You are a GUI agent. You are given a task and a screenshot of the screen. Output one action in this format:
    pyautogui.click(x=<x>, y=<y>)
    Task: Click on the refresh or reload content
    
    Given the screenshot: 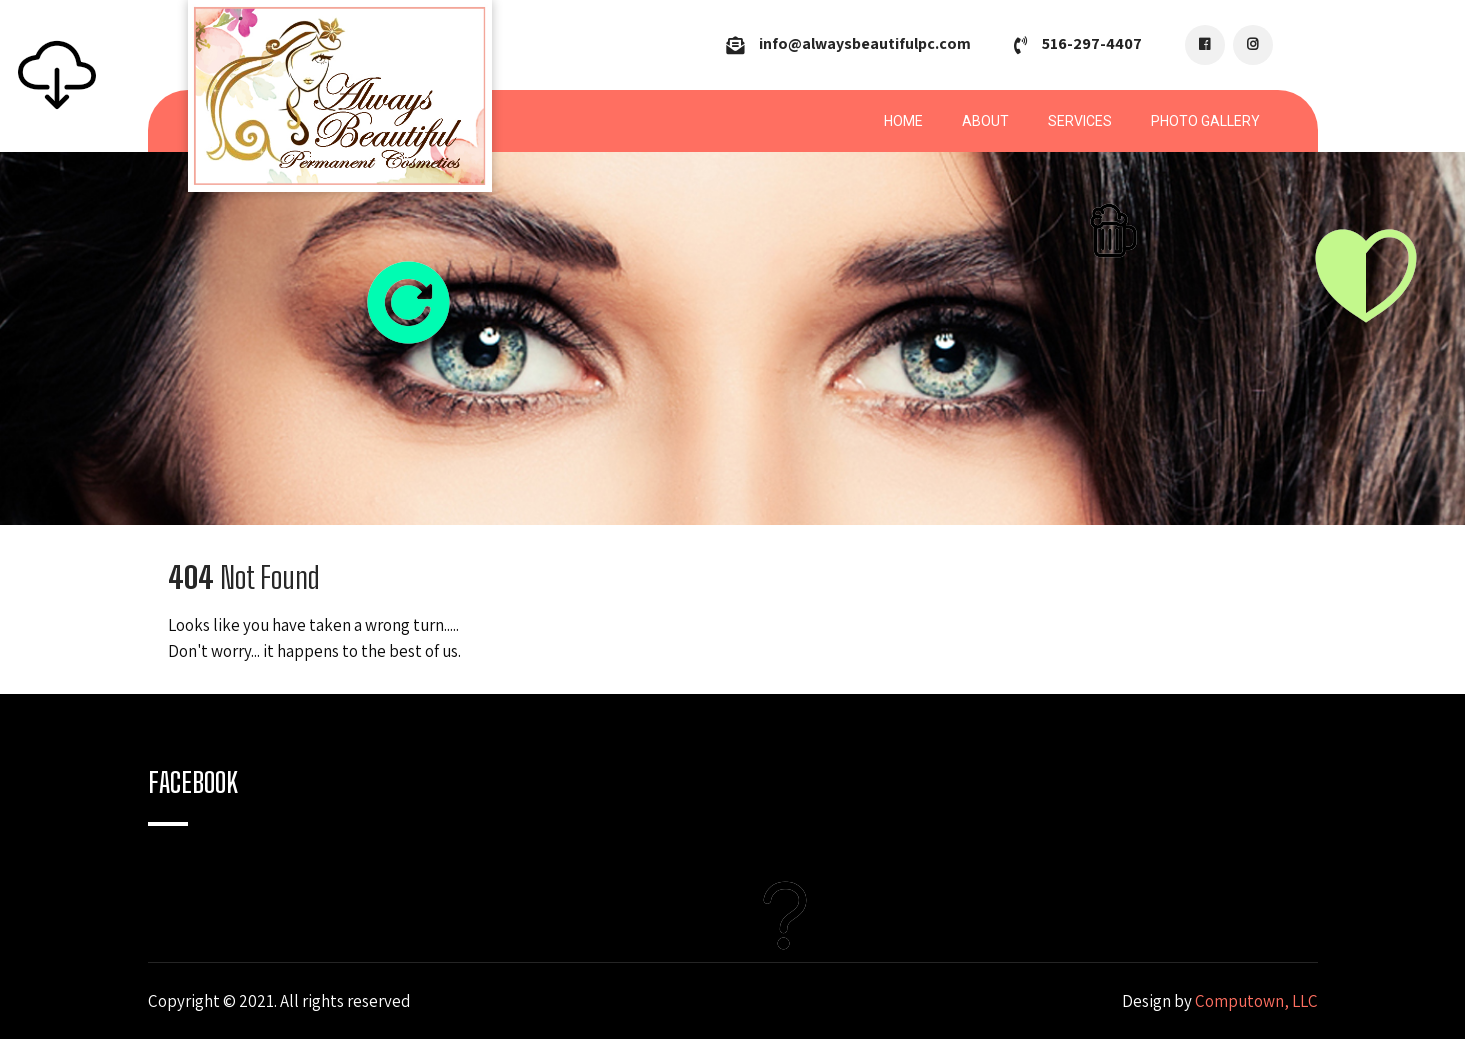 What is the action you would take?
    pyautogui.click(x=408, y=302)
    